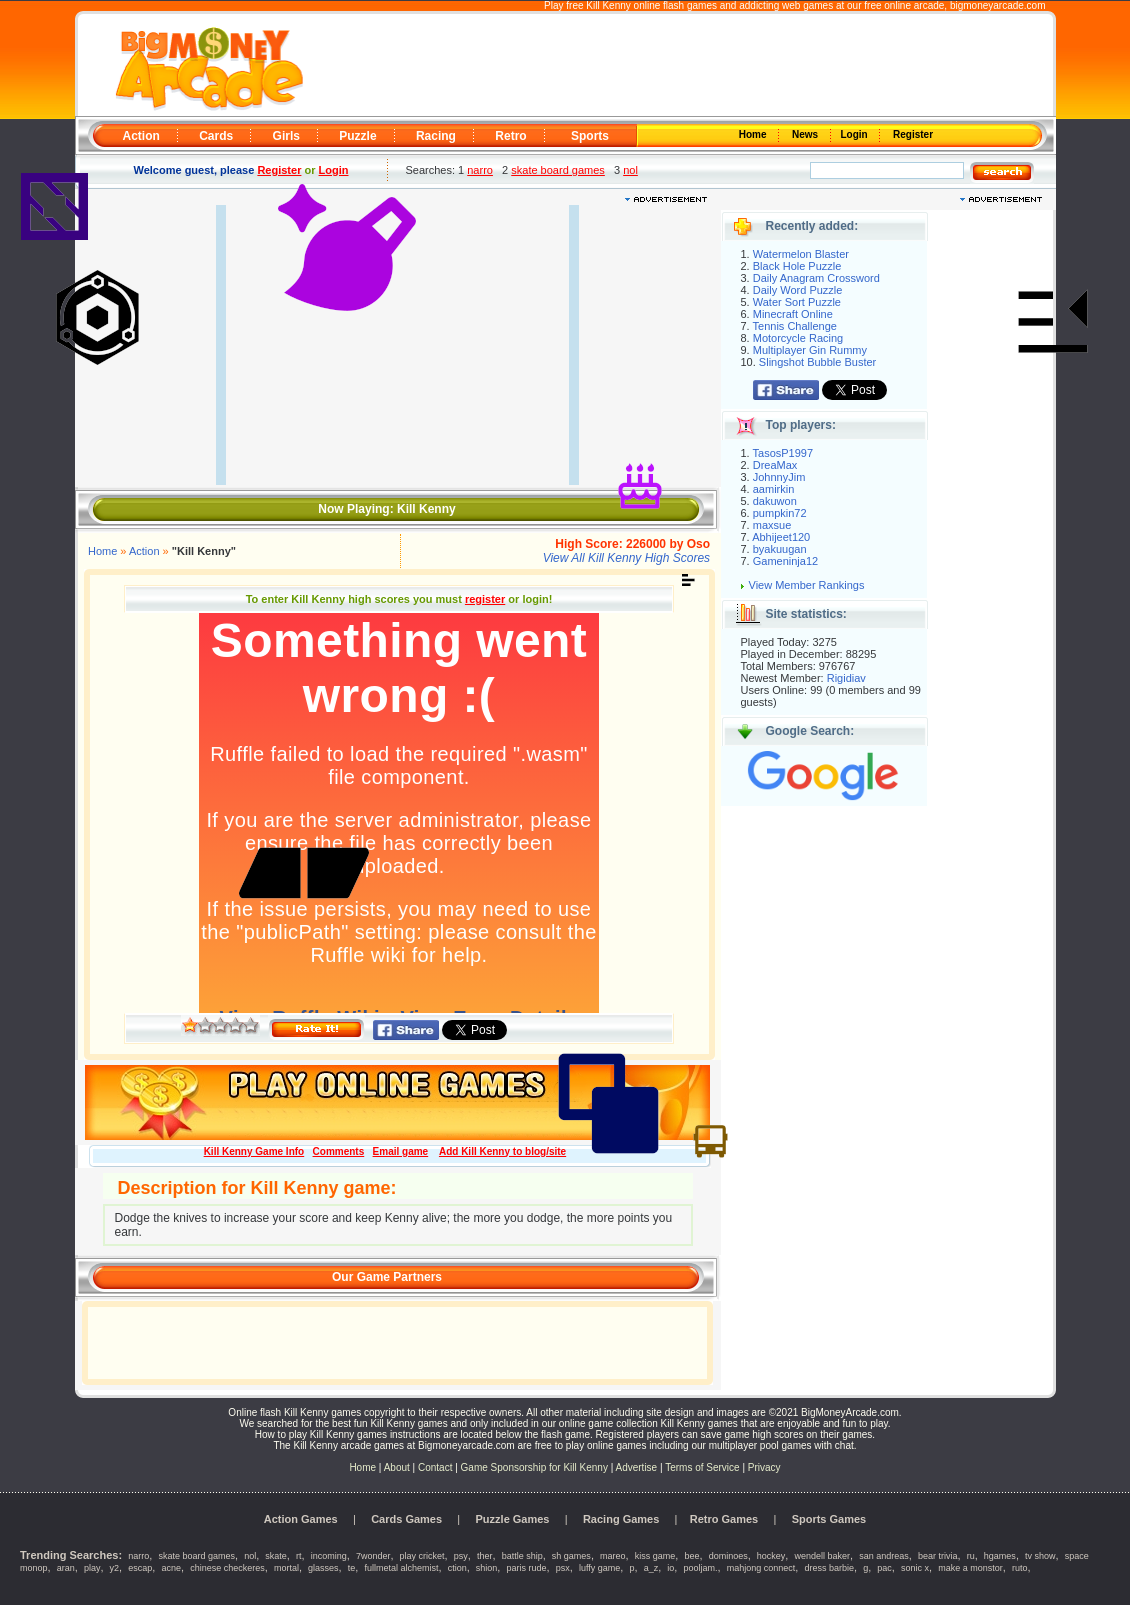 The width and height of the screenshot is (1130, 1605). I want to click on view public transit options, so click(710, 1140).